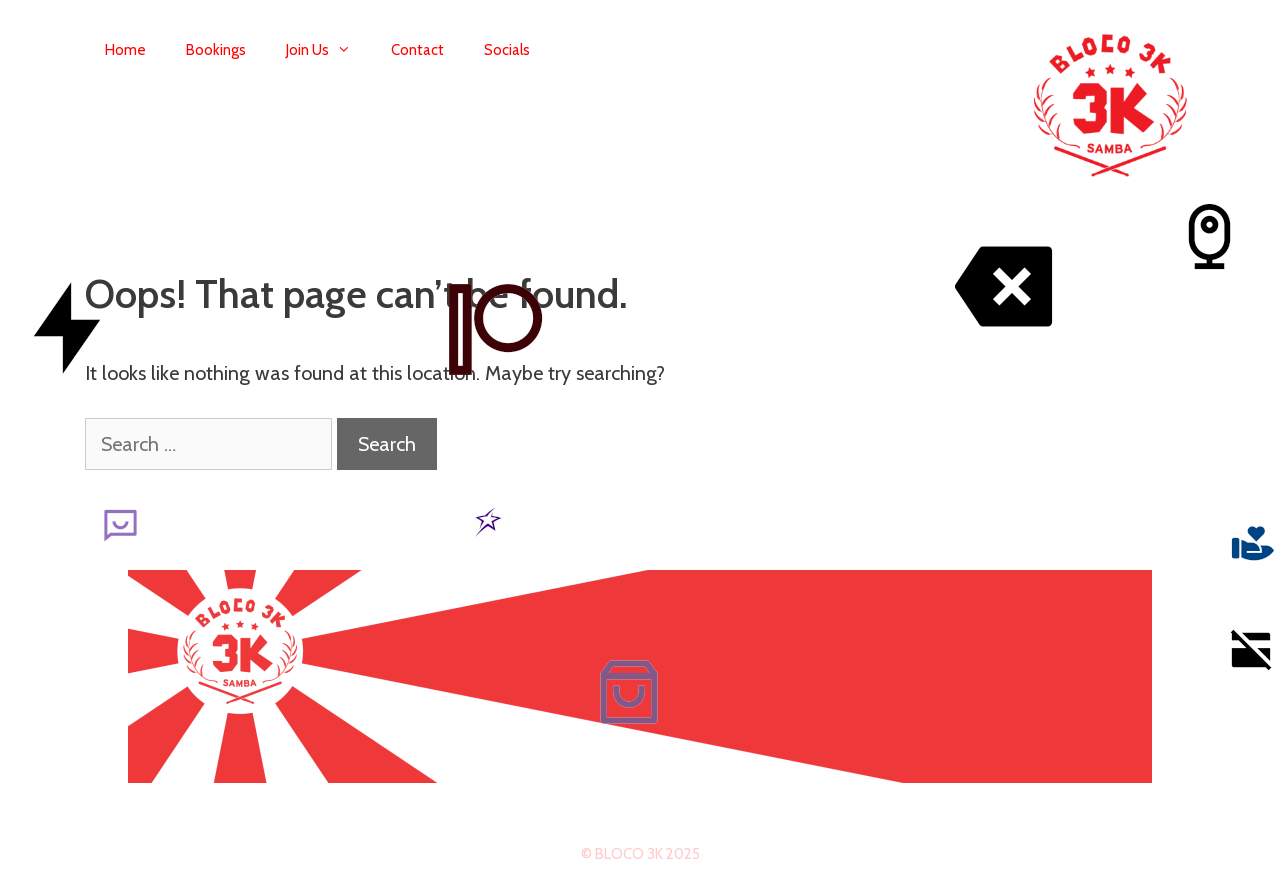 The image size is (1280, 886). I want to click on donate or make a charitable contribution, so click(1252, 543).